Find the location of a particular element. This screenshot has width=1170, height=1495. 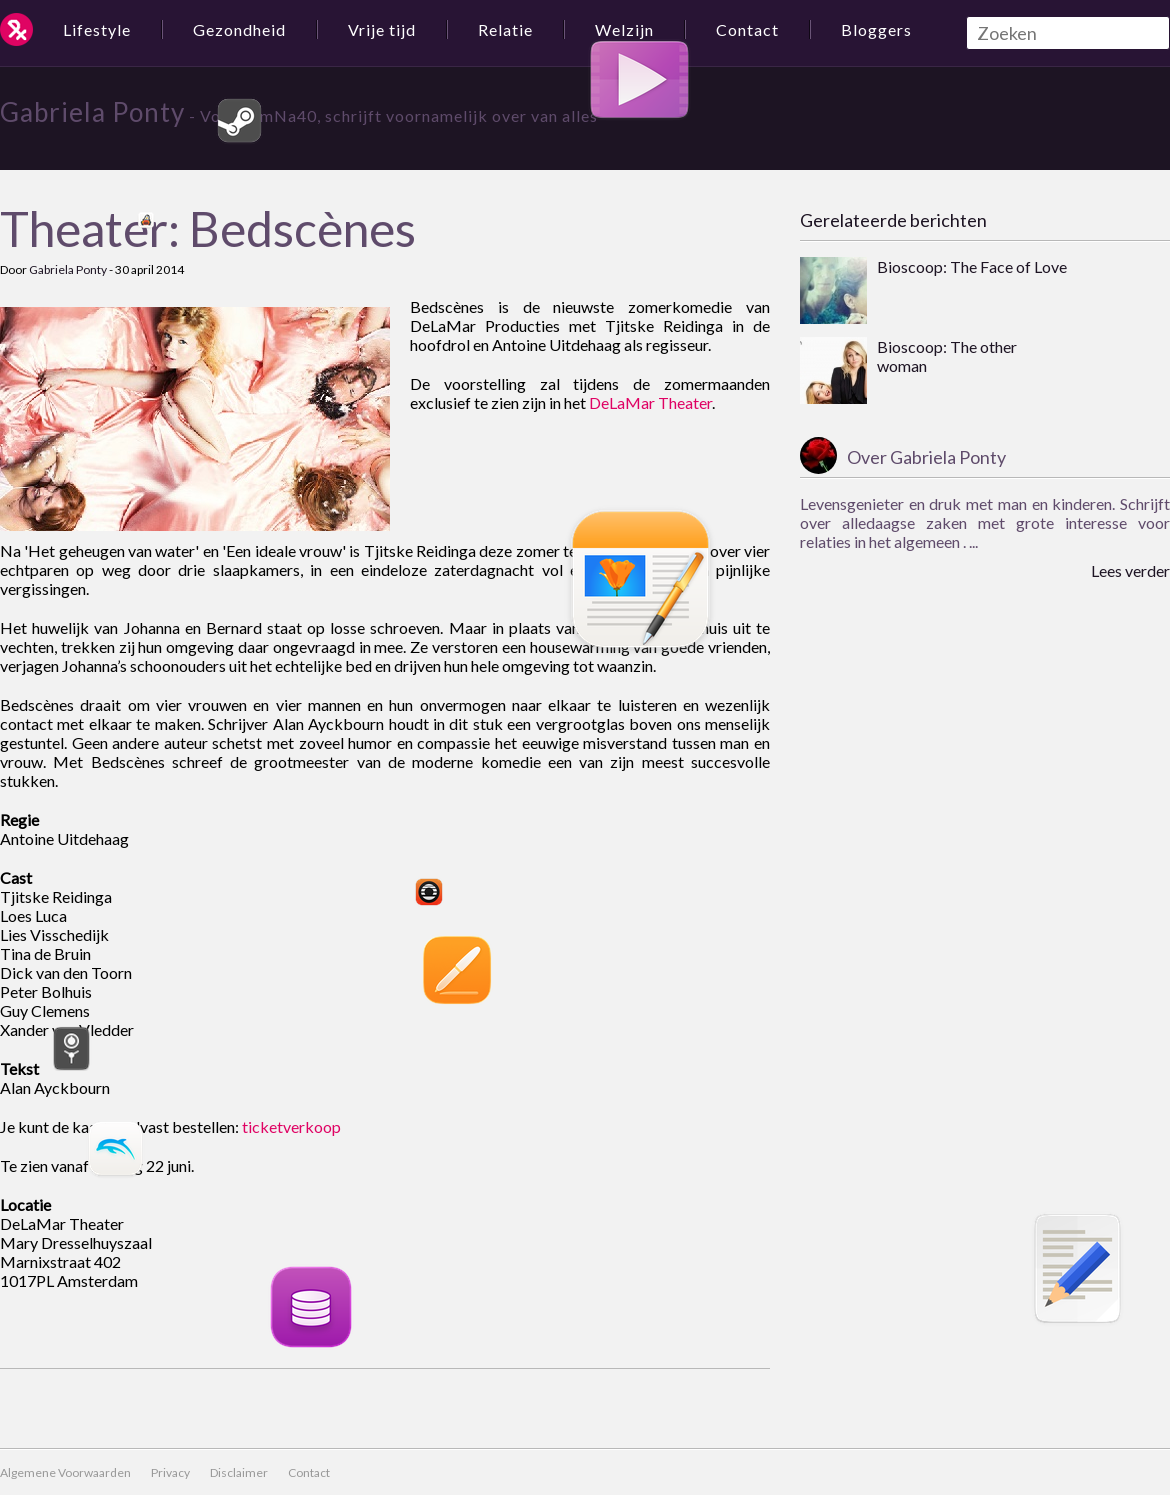

open steamos application is located at coordinates (239, 120).